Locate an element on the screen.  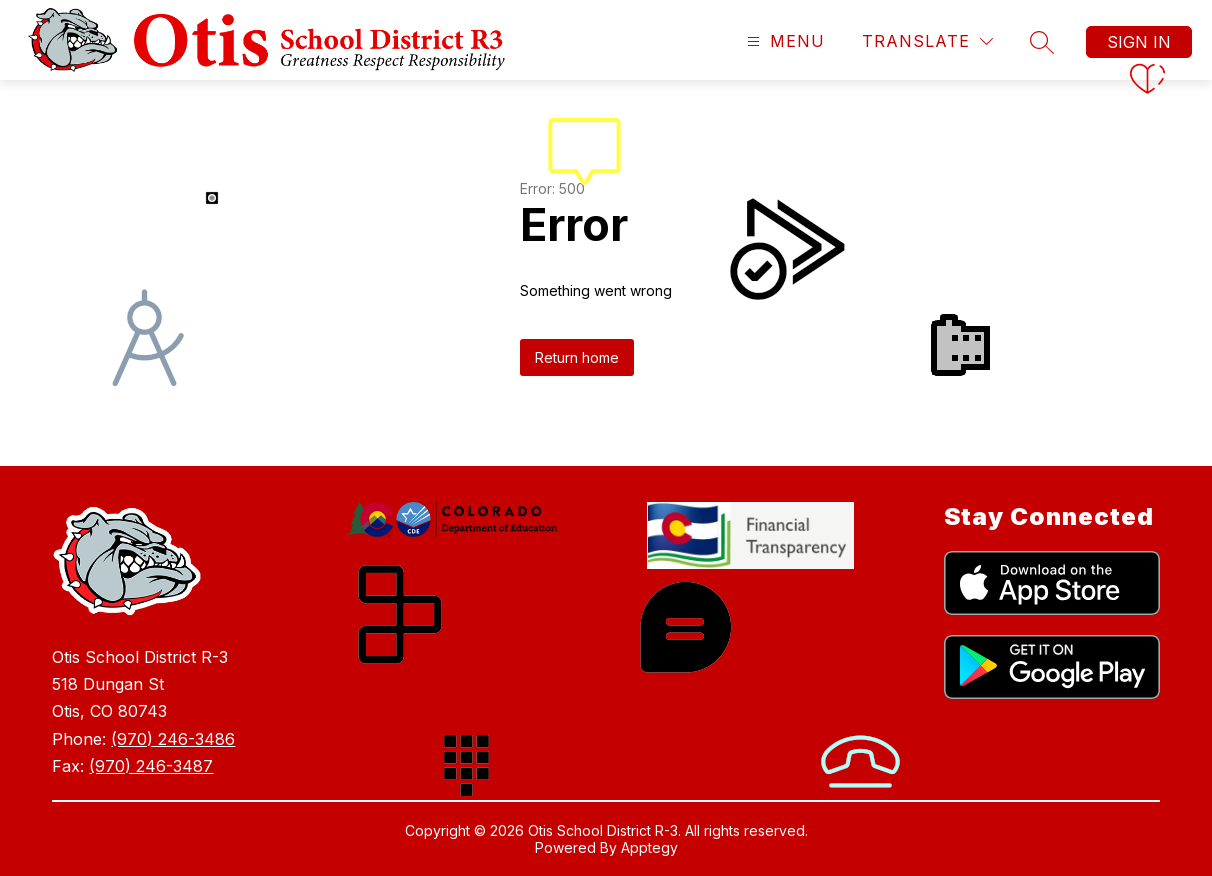
end or hang up a call is located at coordinates (860, 761).